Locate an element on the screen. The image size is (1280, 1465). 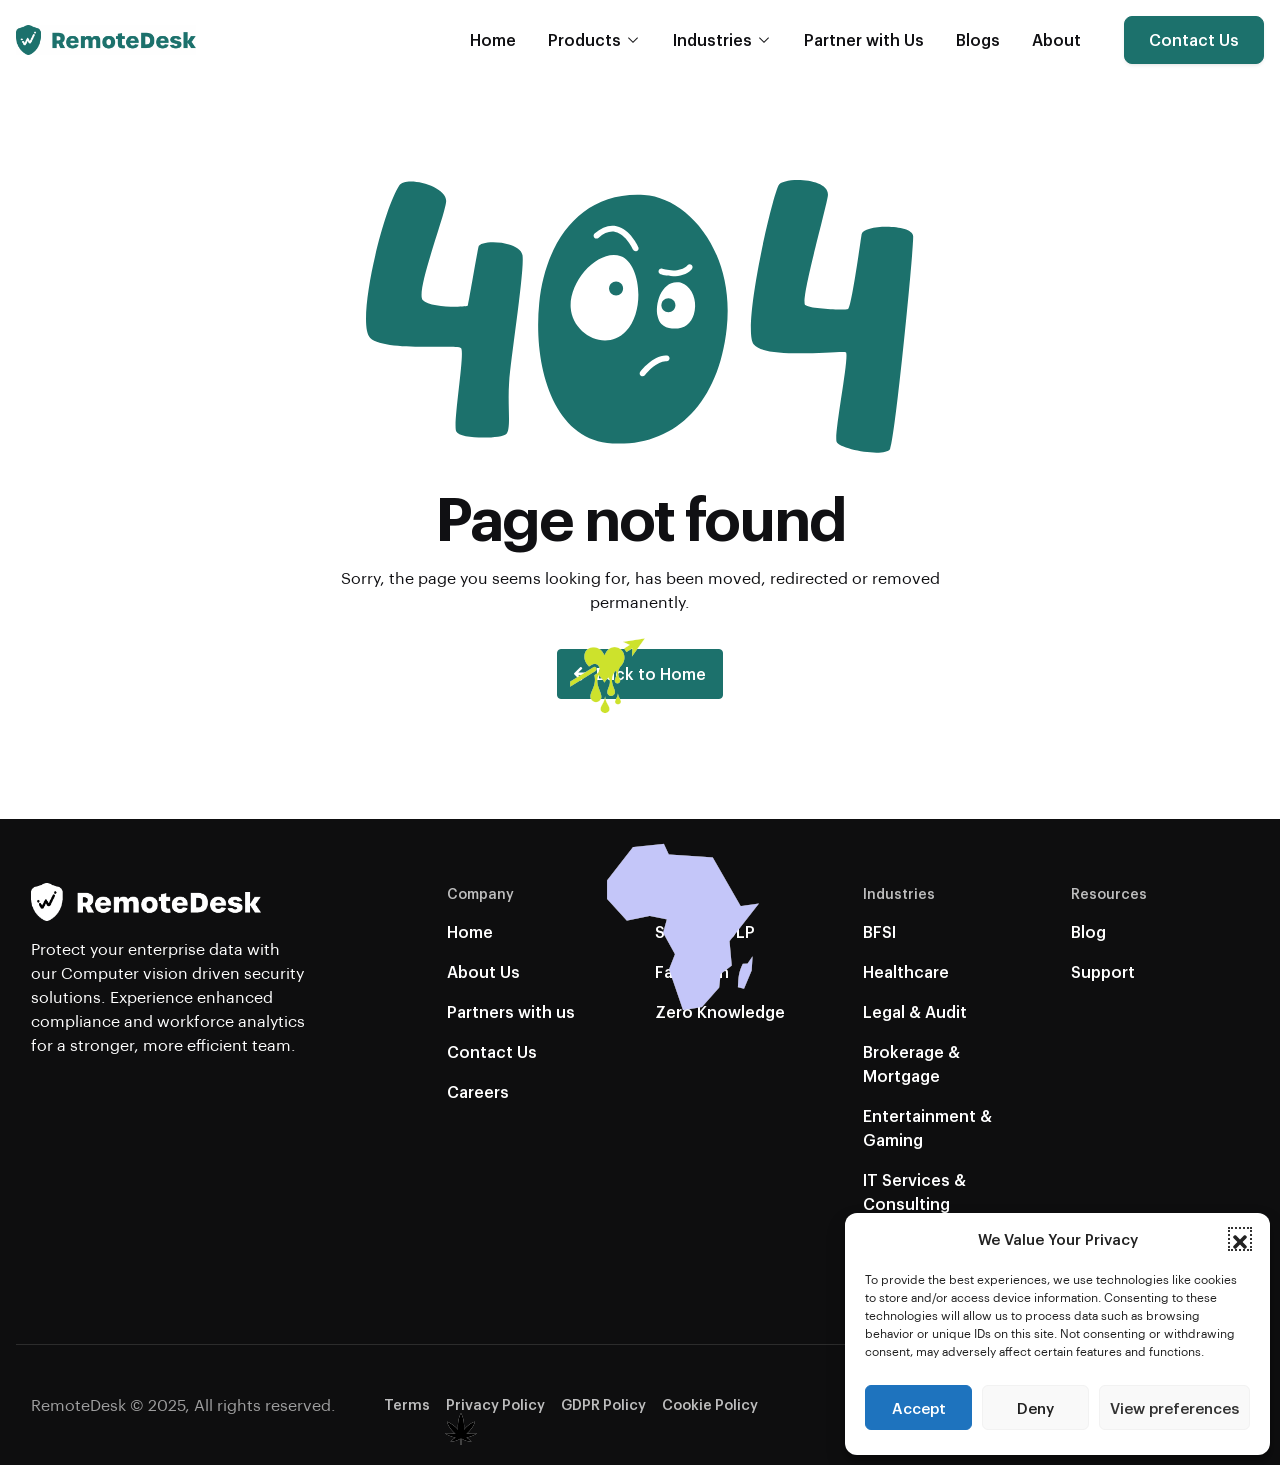
select africa as your region is located at coordinates (683, 927).